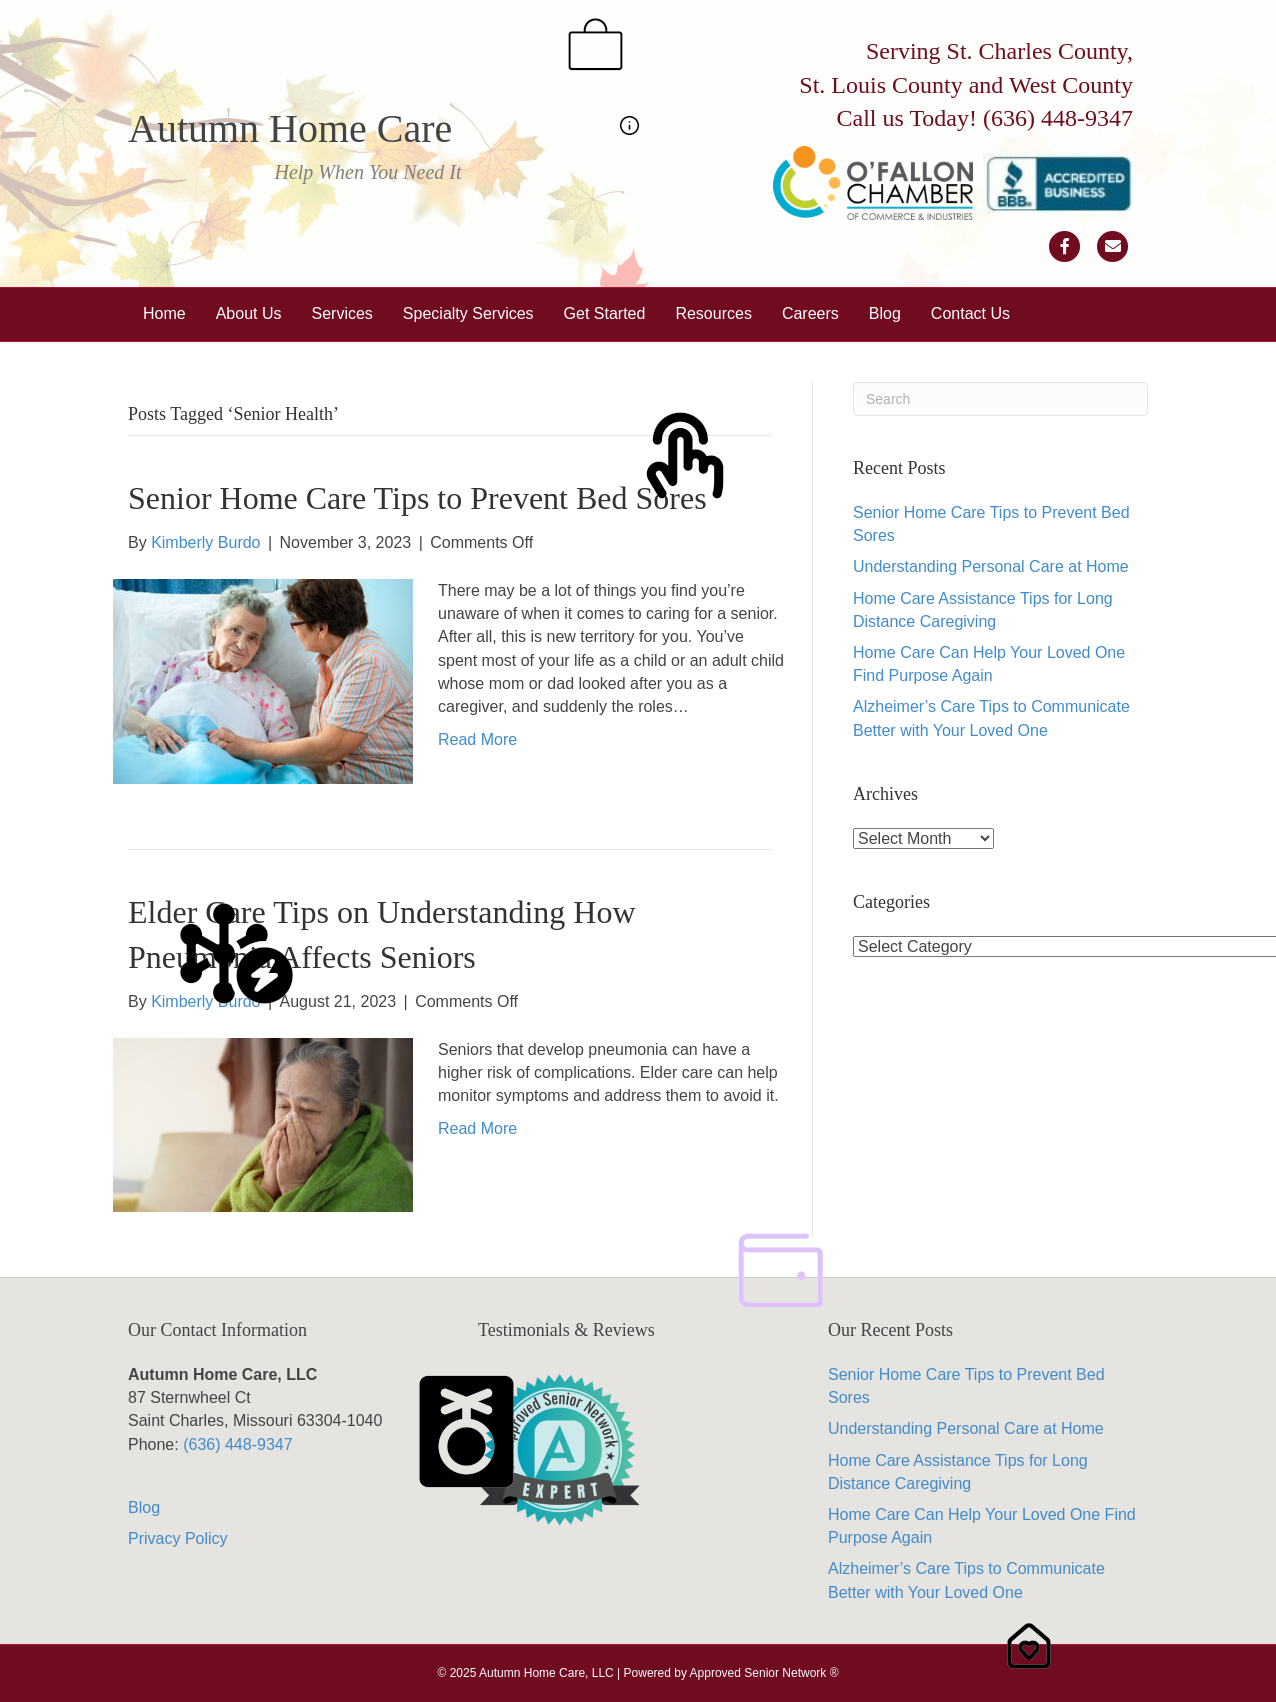  What do you see at coordinates (629, 125) in the screenshot?
I see `view more information or details` at bounding box center [629, 125].